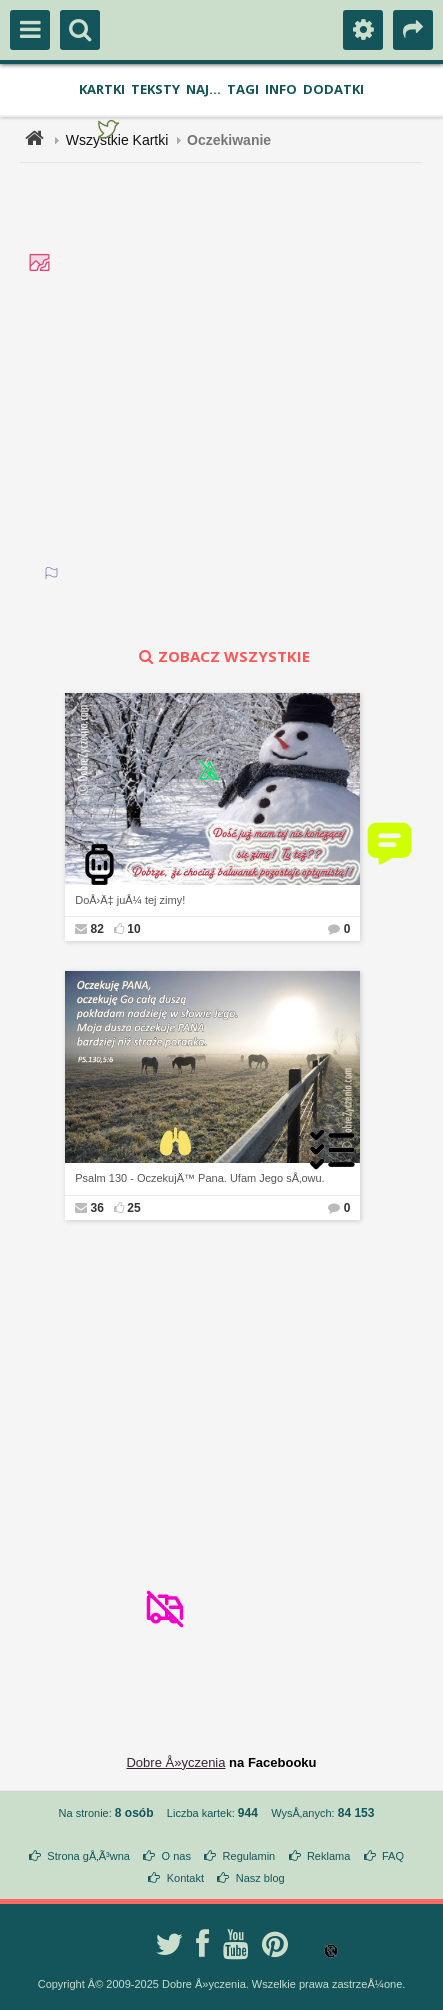 This screenshot has width=443, height=2010. I want to click on open messages or chat, so click(389, 842).